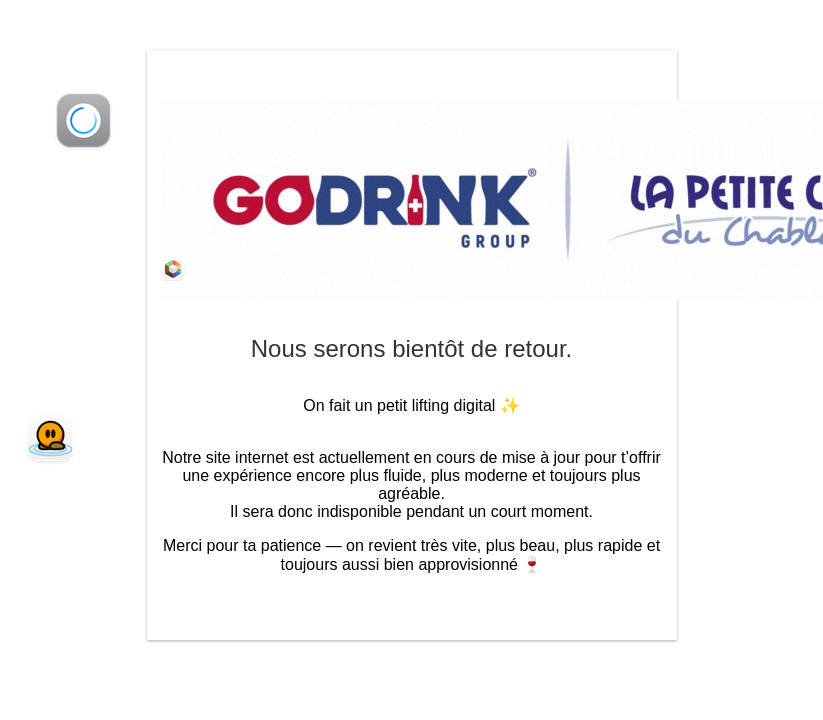 This screenshot has height=720, width=823. What do you see at coordinates (83, 121) in the screenshot?
I see `configure app launch animation preferences` at bounding box center [83, 121].